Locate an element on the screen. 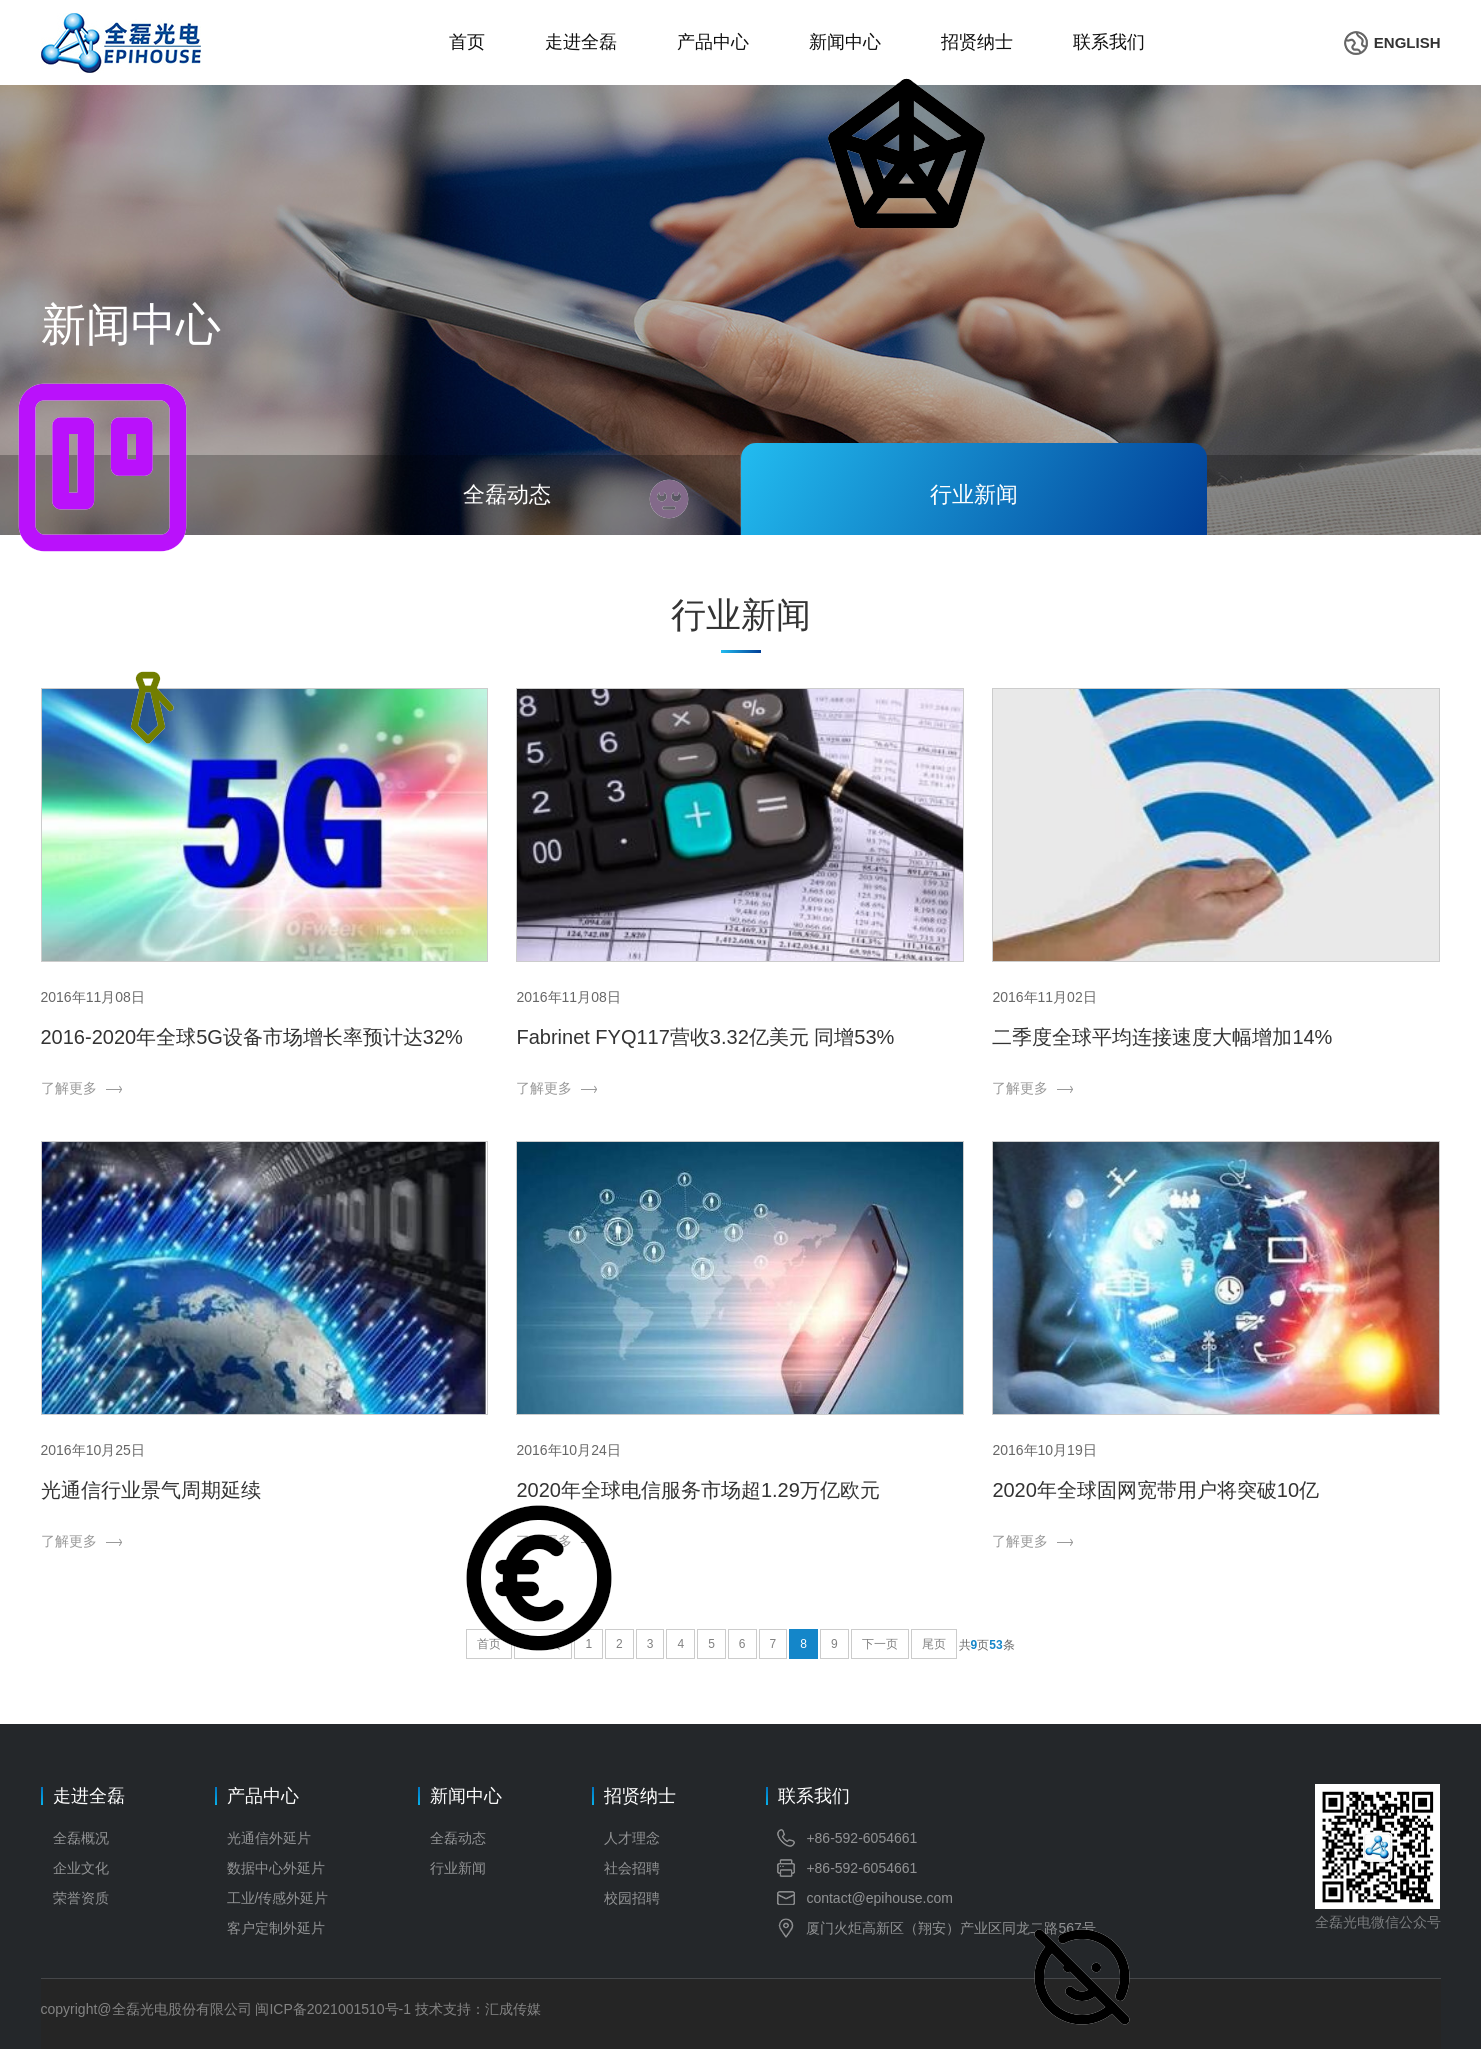 This screenshot has height=2049, width=1481. view formal dress code requirements is located at coordinates (148, 706).